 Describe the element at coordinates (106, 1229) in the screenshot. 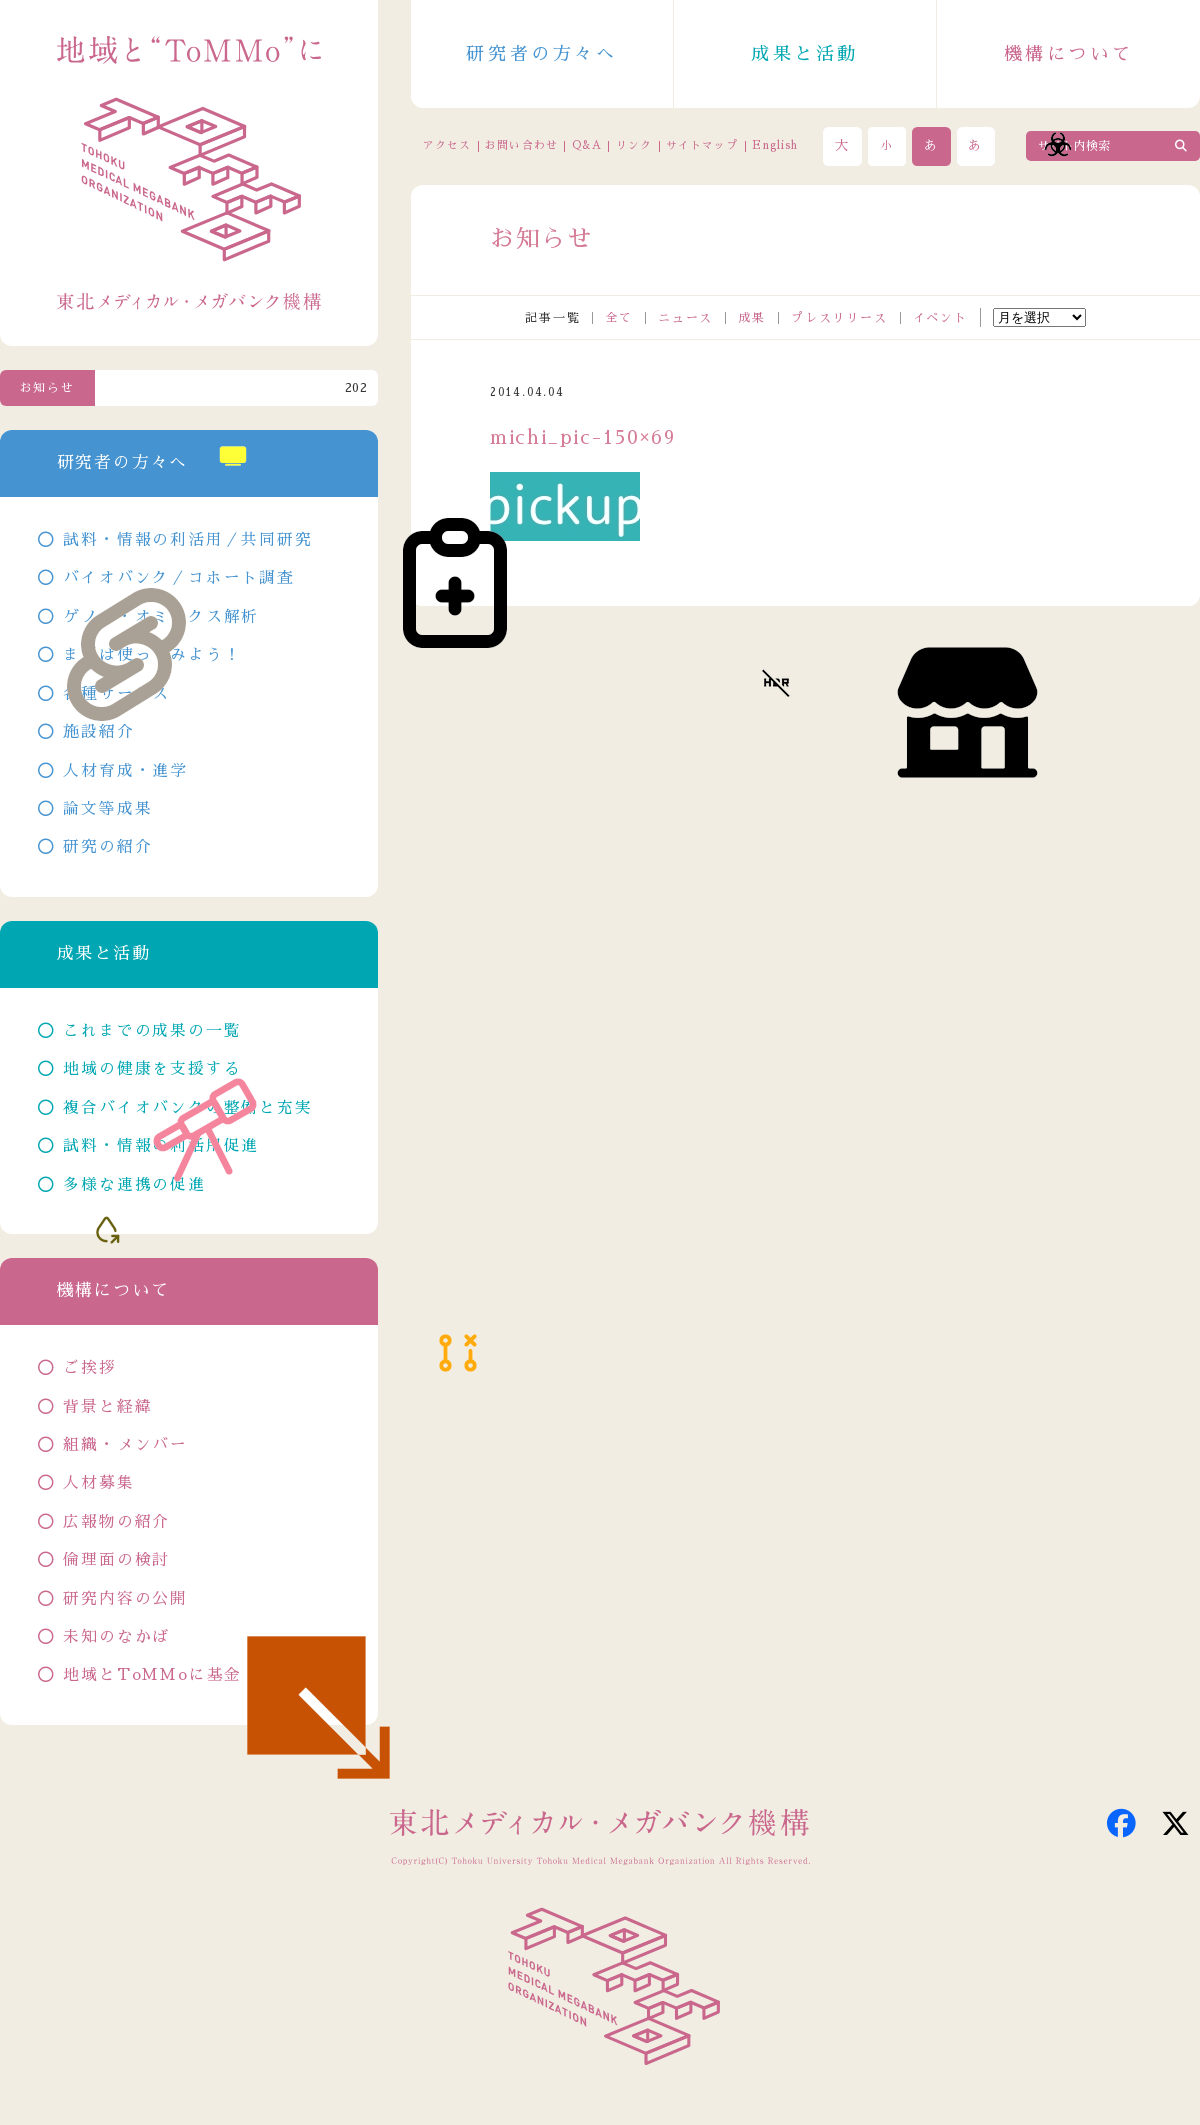

I see `share water usage or hydration data` at that location.